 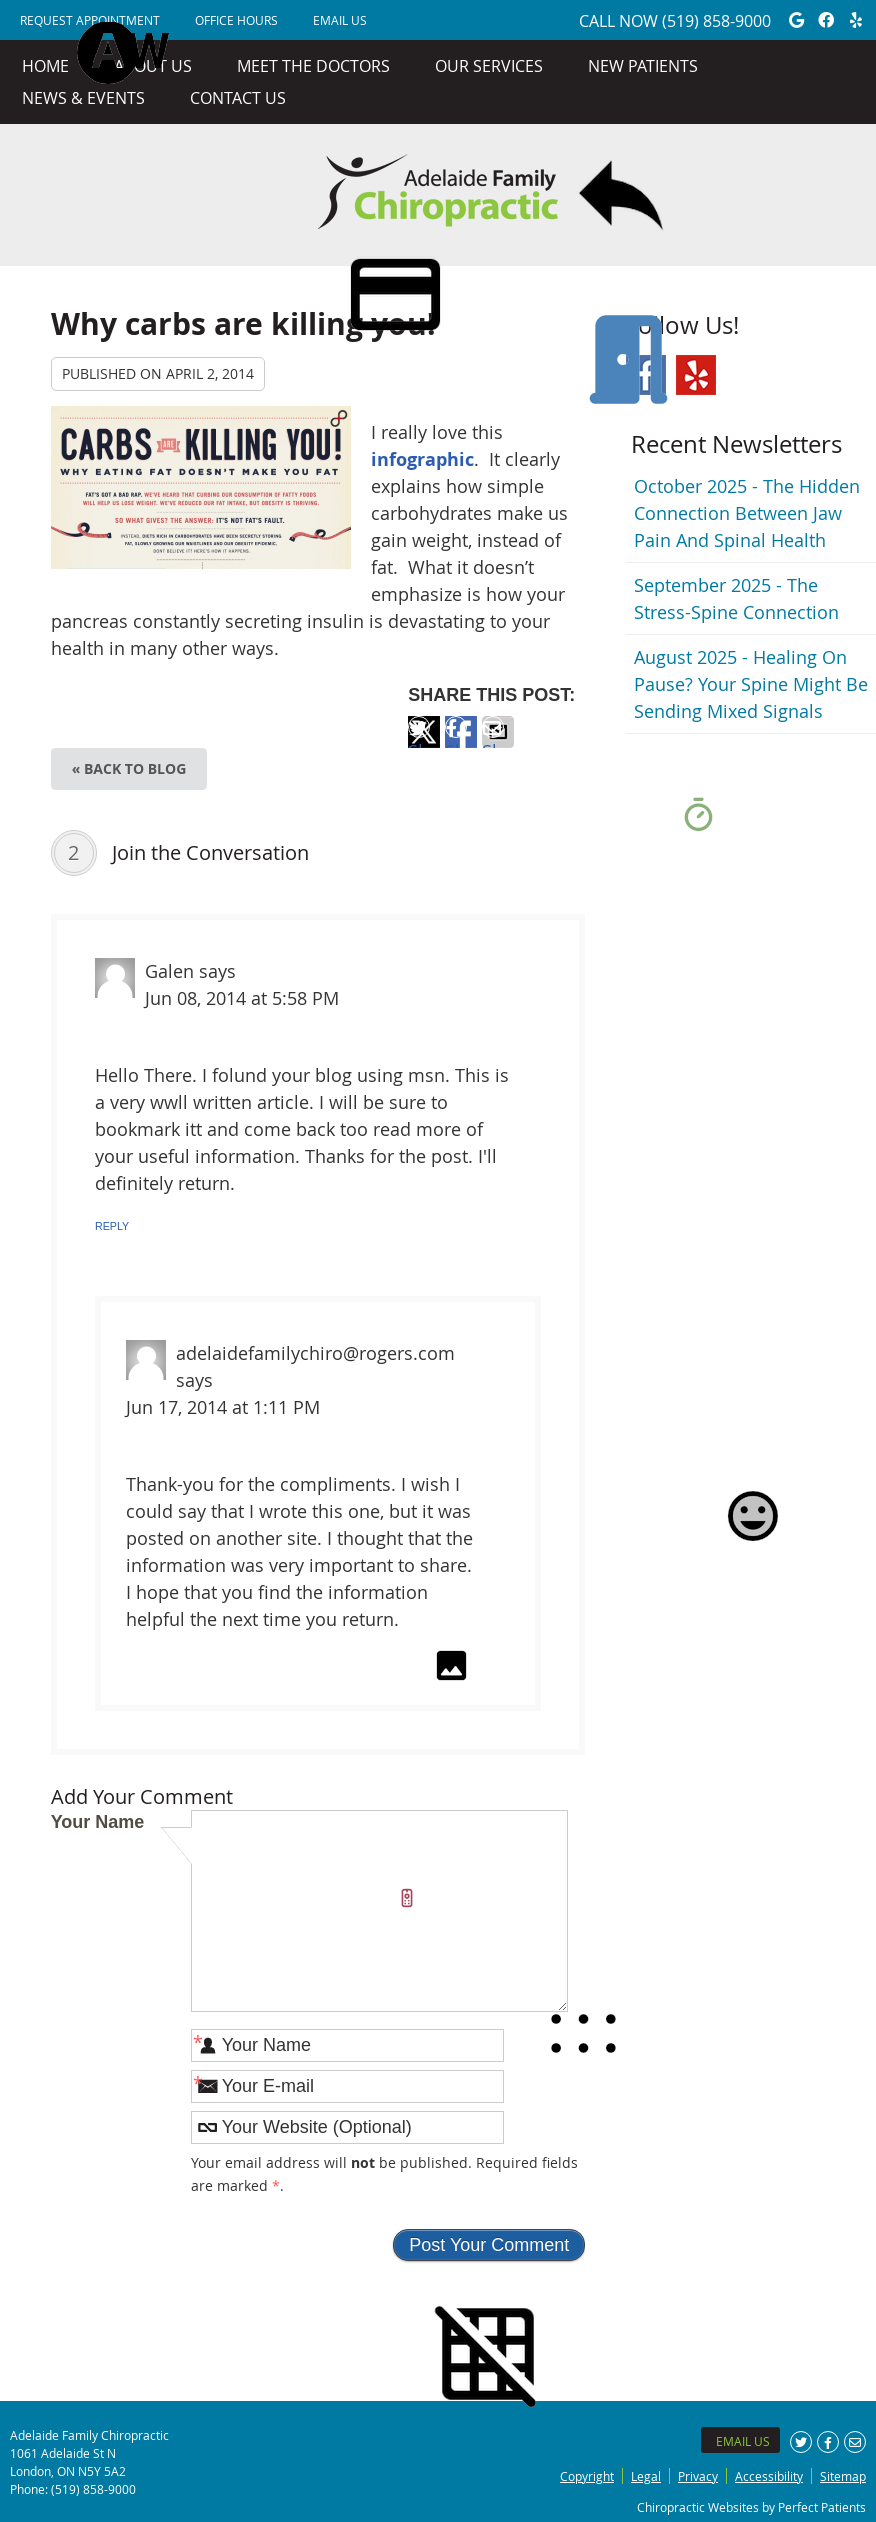 I want to click on drag to reorder or rearrange items, so click(x=583, y=2033).